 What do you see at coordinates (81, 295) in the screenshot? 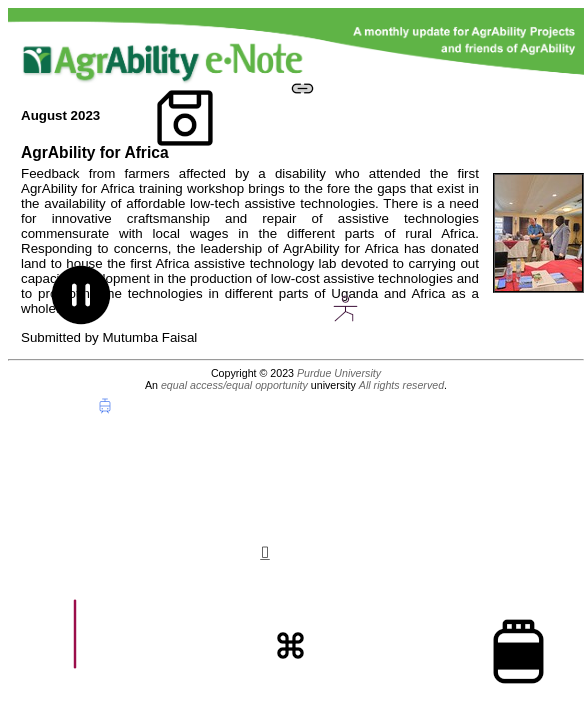
I see `pause media playback` at bounding box center [81, 295].